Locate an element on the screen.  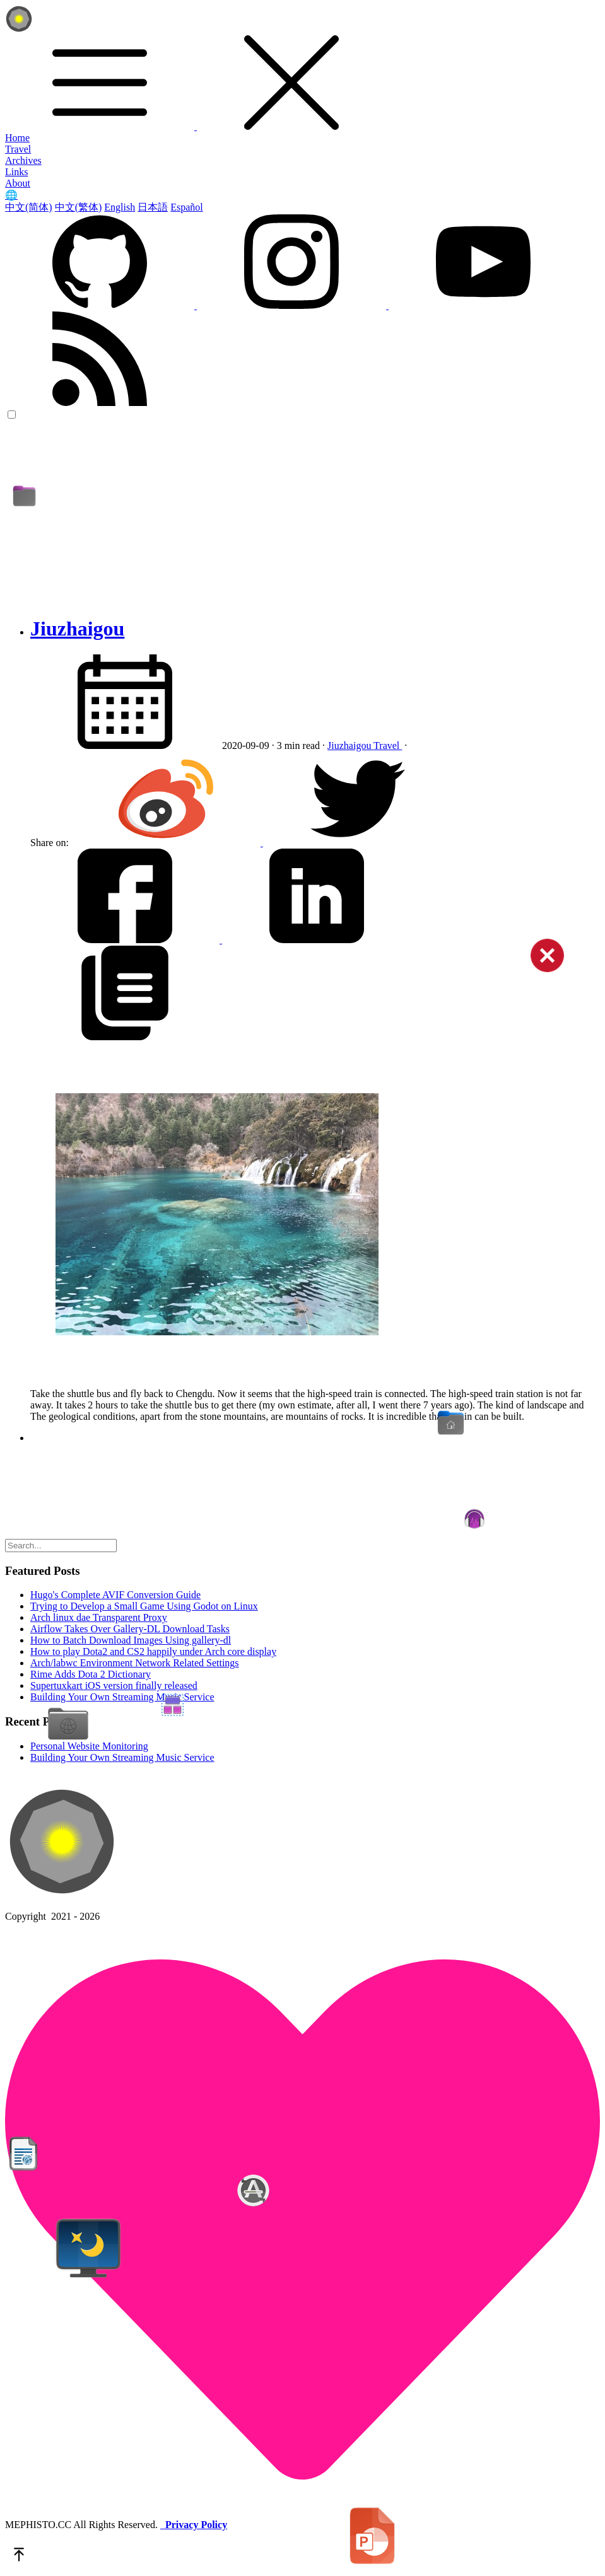
open the software updater application is located at coordinates (253, 2190).